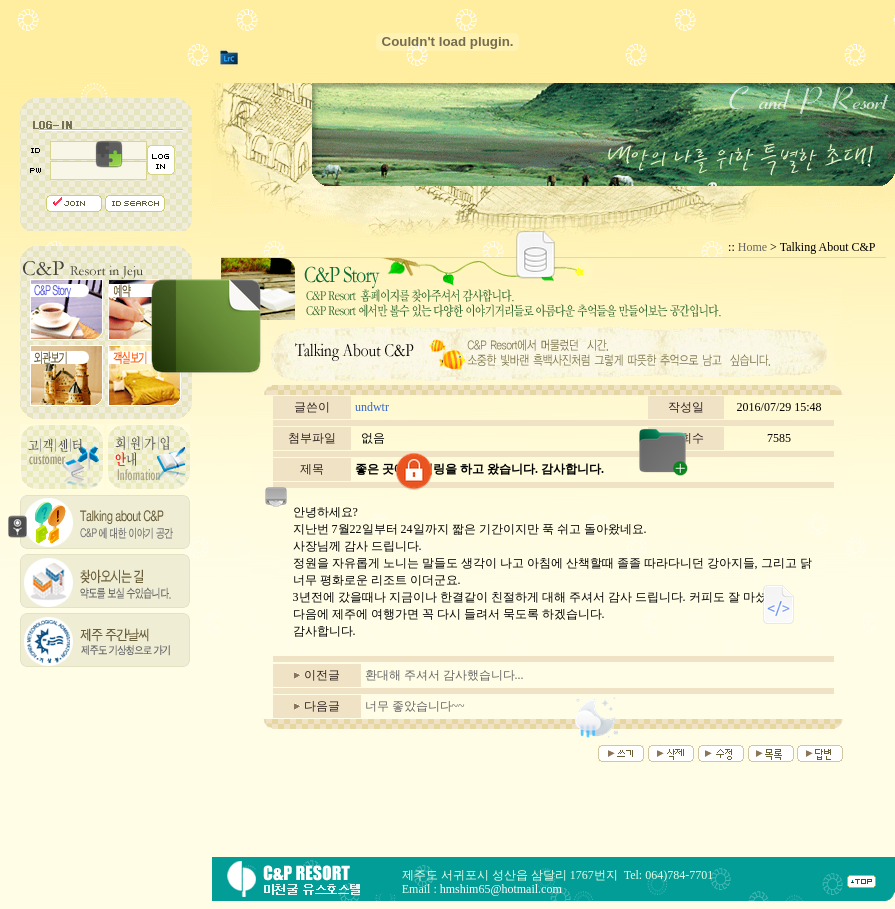  I want to click on open adobe lightroom classic project folder, so click(229, 58).